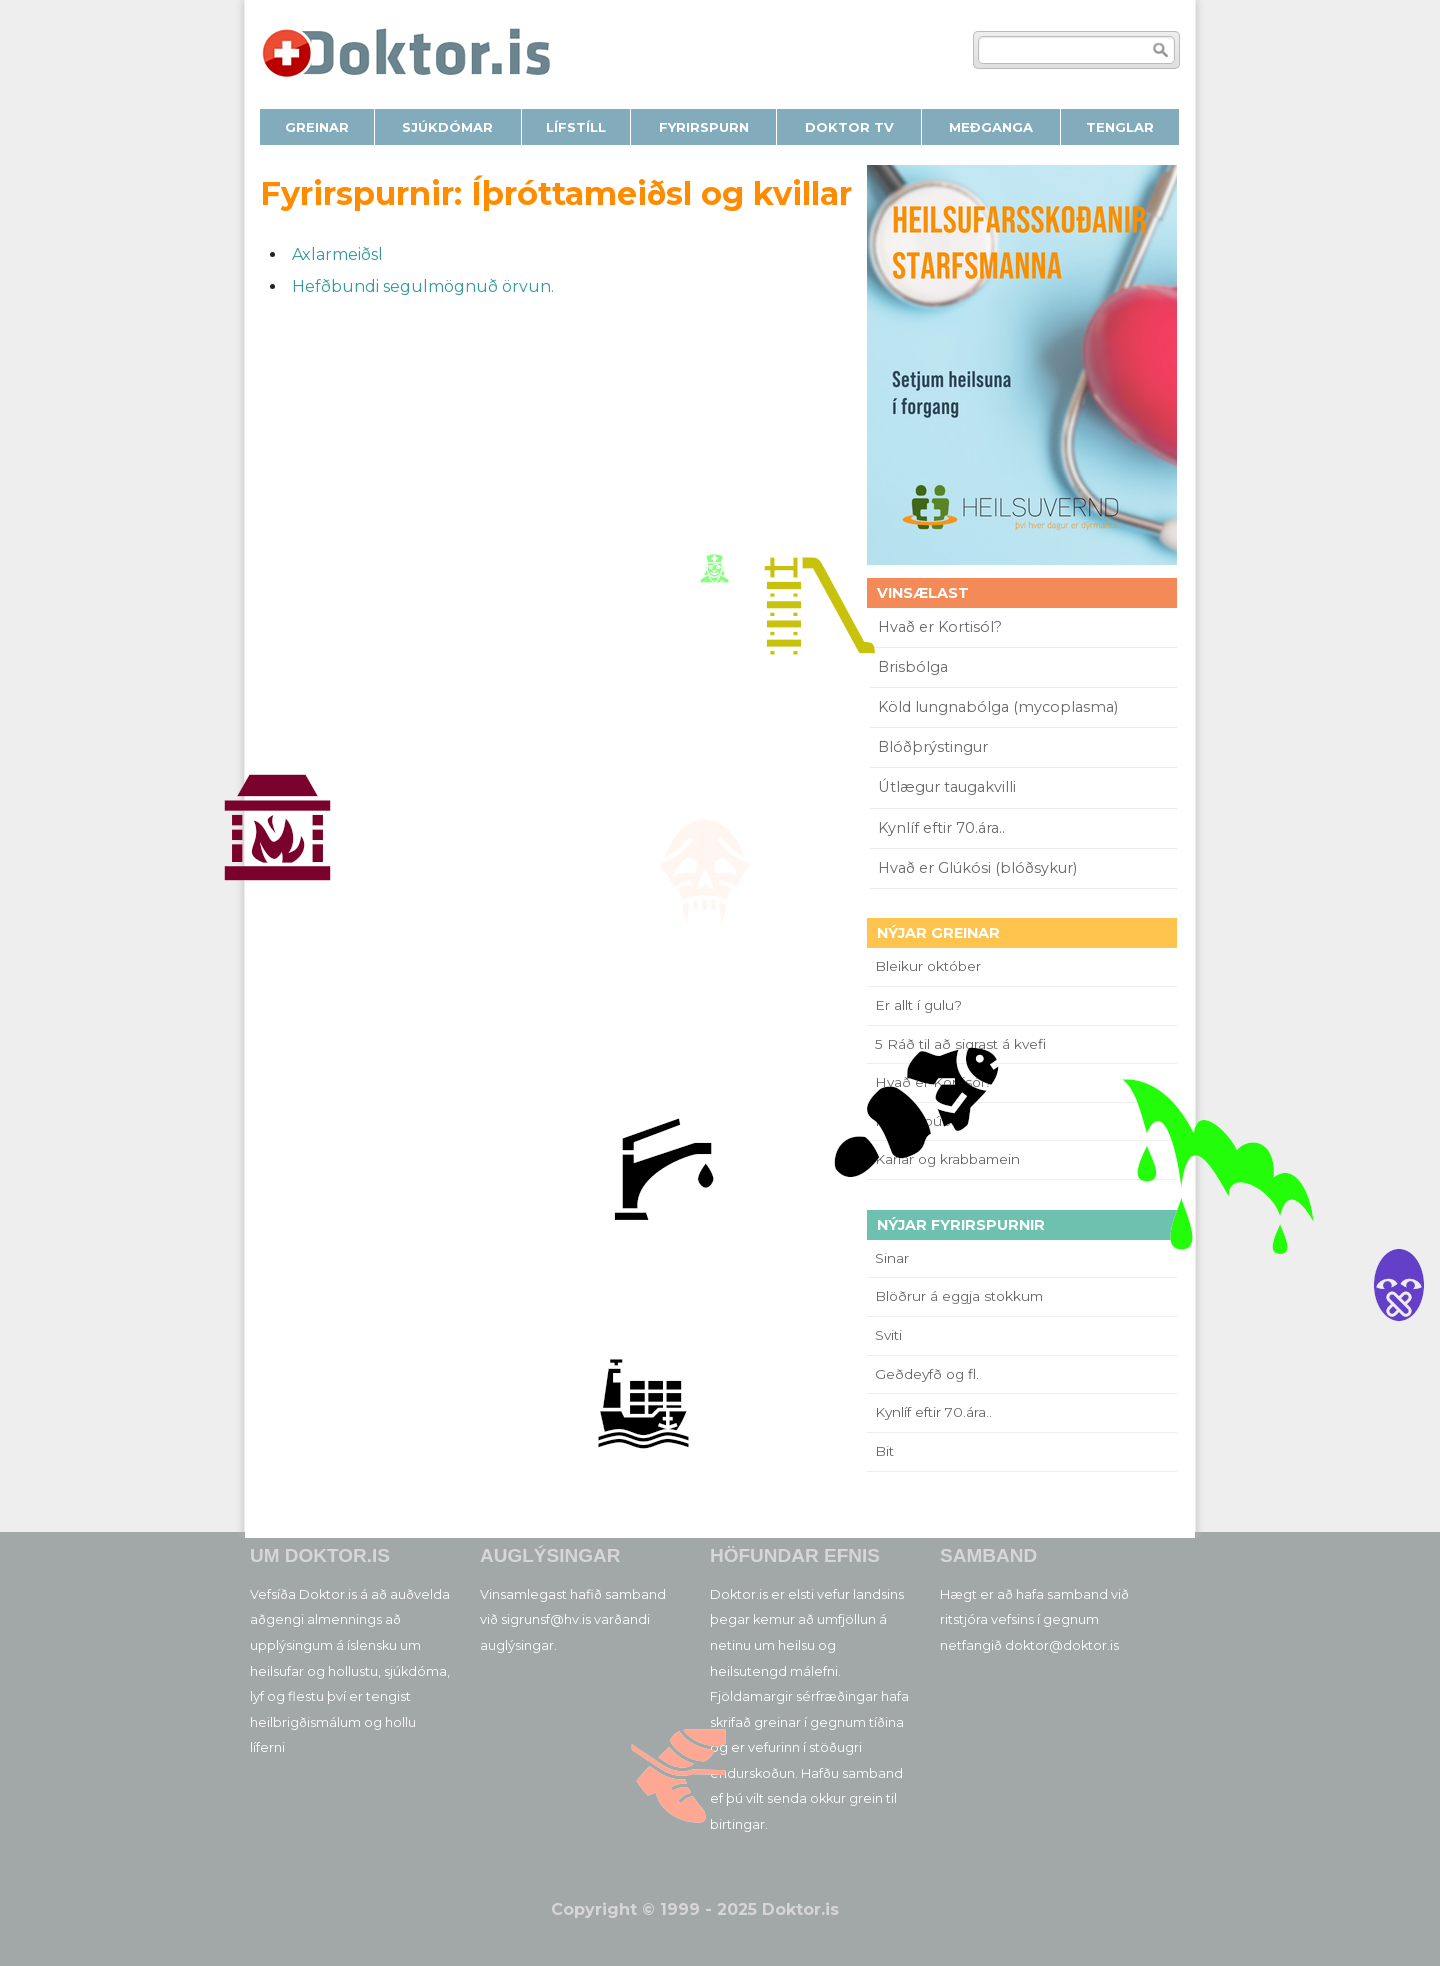 This screenshot has width=1440, height=1966. I want to click on indicates danger or deadly hazard in game, so click(705, 872).